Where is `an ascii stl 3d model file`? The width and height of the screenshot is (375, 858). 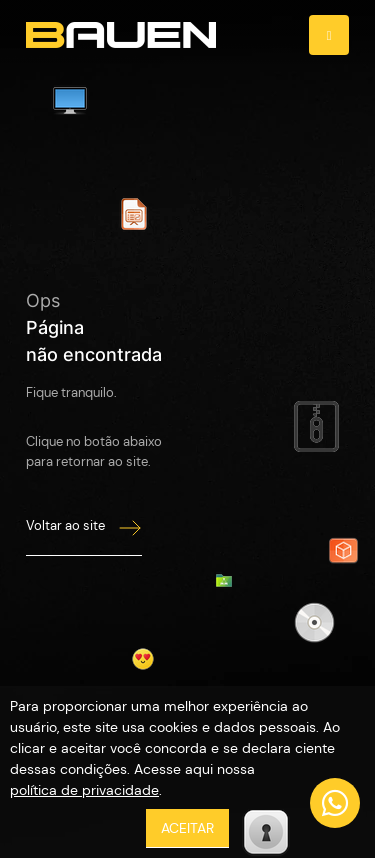 an ascii stl 3d model file is located at coordinates (343, 549).